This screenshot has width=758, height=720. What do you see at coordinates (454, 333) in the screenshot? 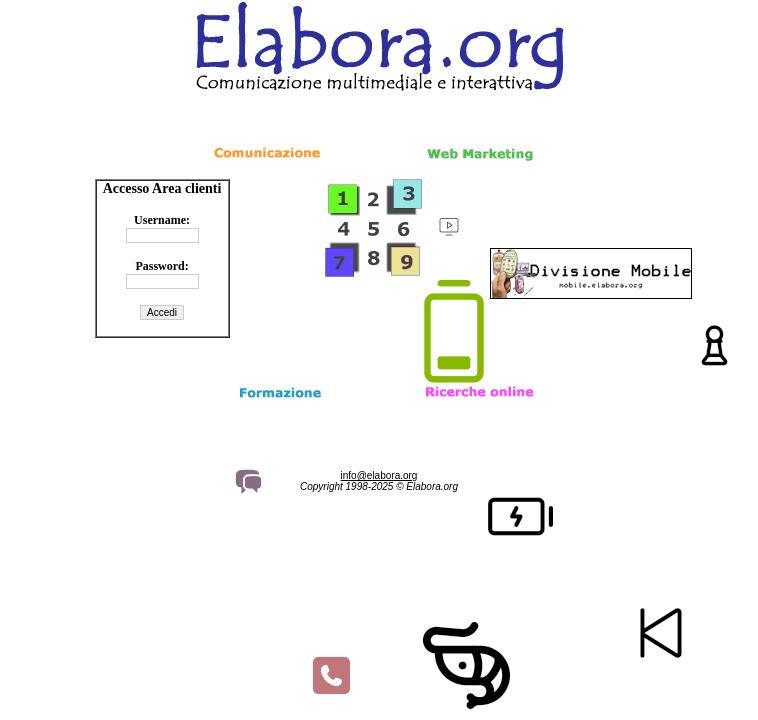
I see `indicates low battery level` at bounding box center [454, 333].